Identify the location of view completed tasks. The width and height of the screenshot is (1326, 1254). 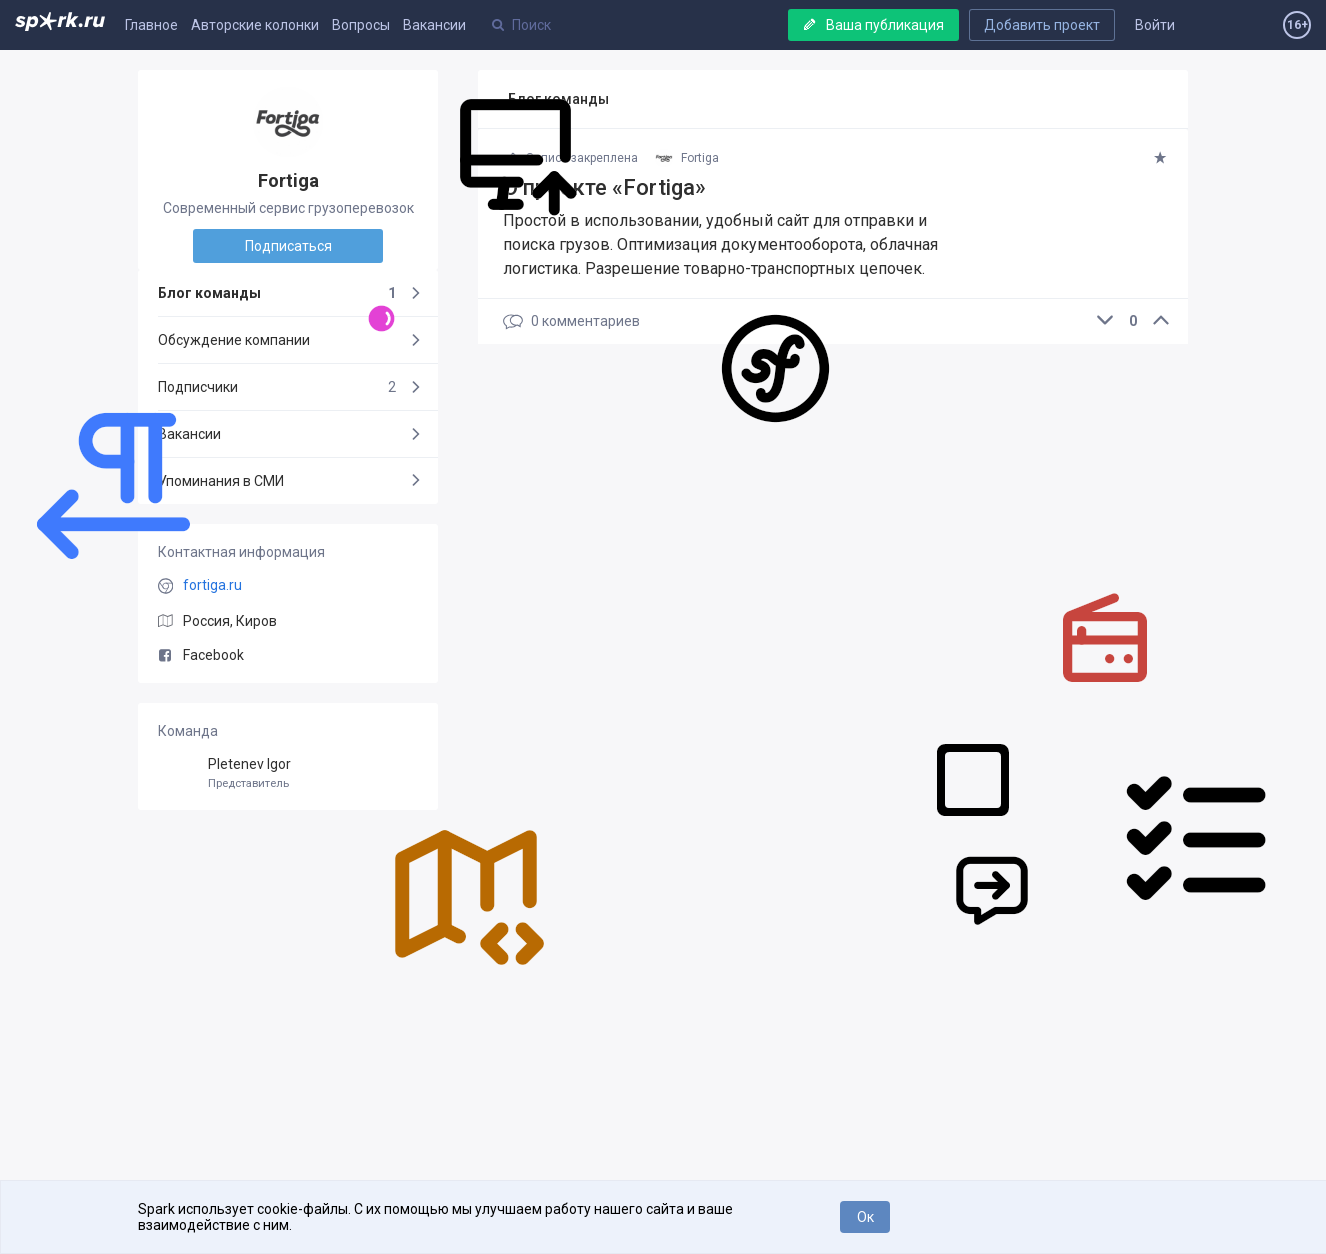
(1198, 840).